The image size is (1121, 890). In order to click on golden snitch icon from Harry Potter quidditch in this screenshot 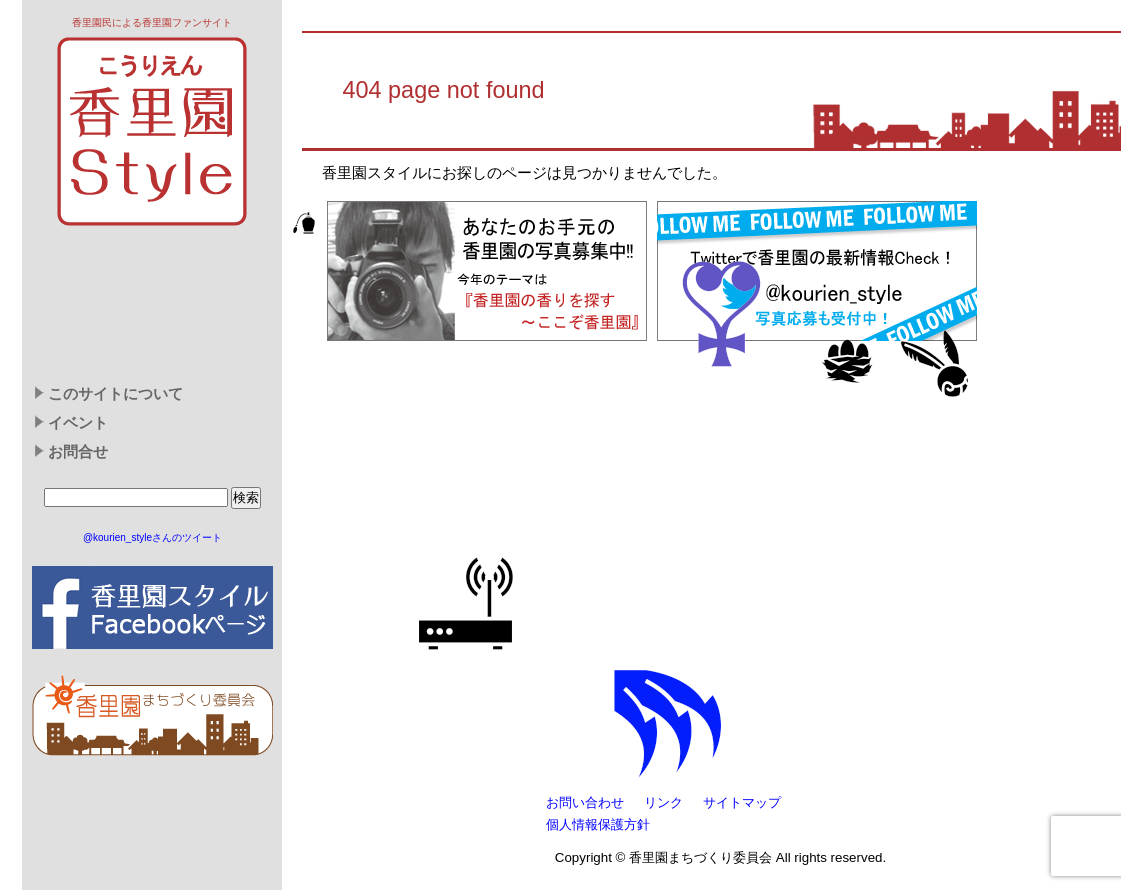, I will do `click(934, 363)`.